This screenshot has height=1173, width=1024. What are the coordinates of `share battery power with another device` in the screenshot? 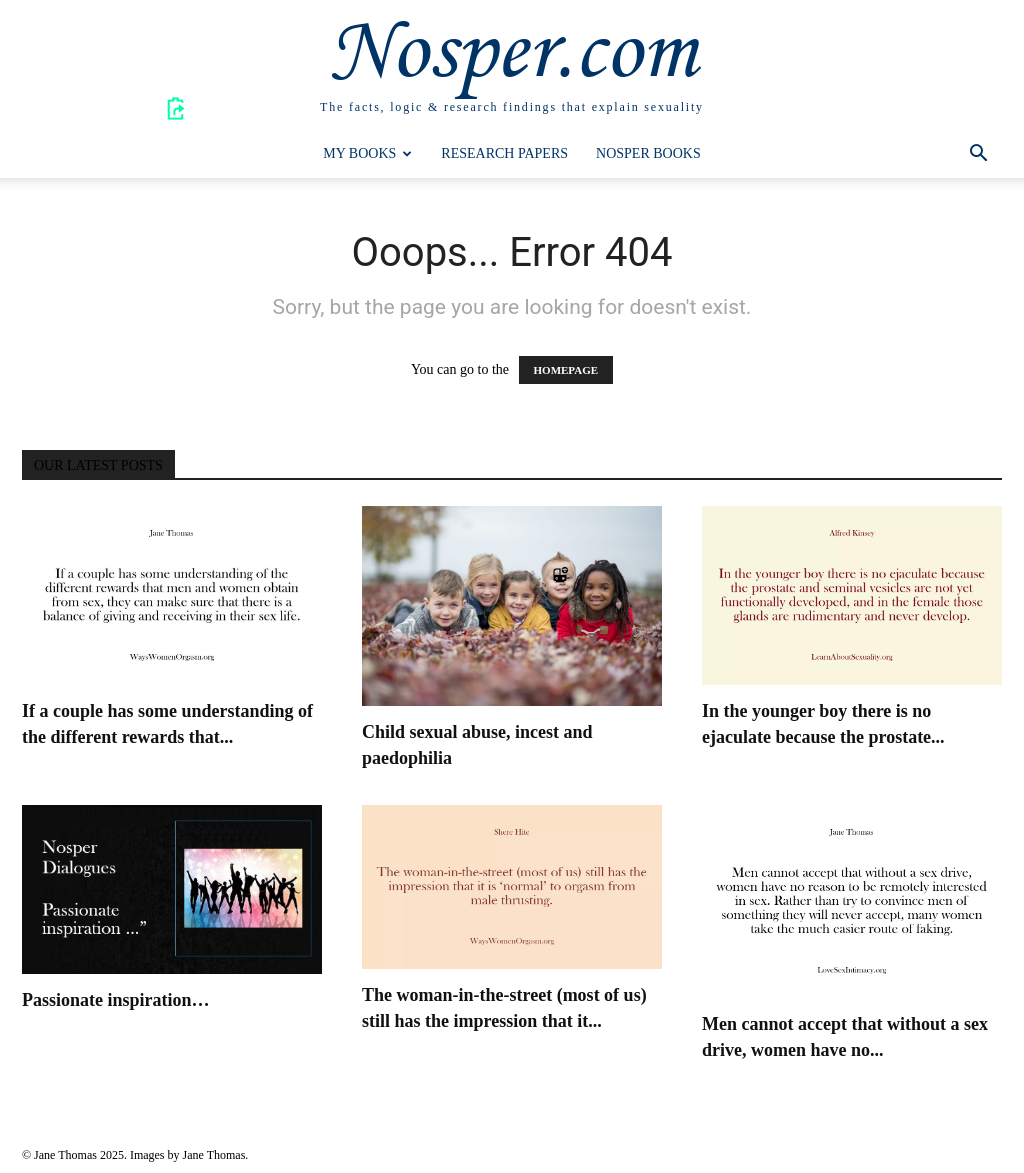 It's located at (175, 108).